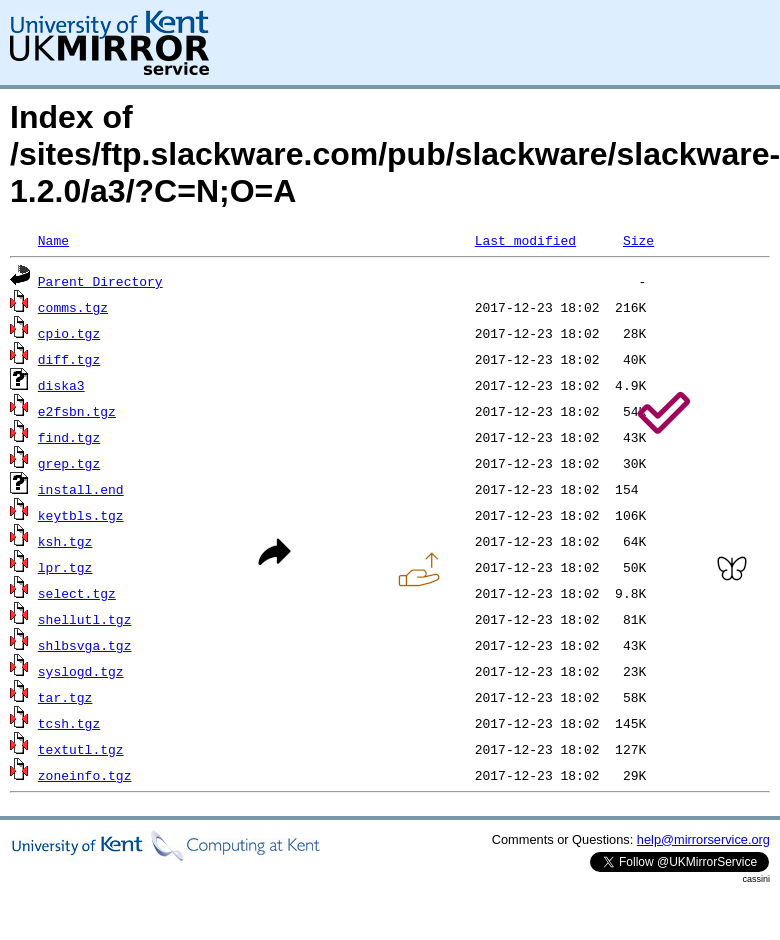  I want to click on confirm or submit an action, so click(663, 412).